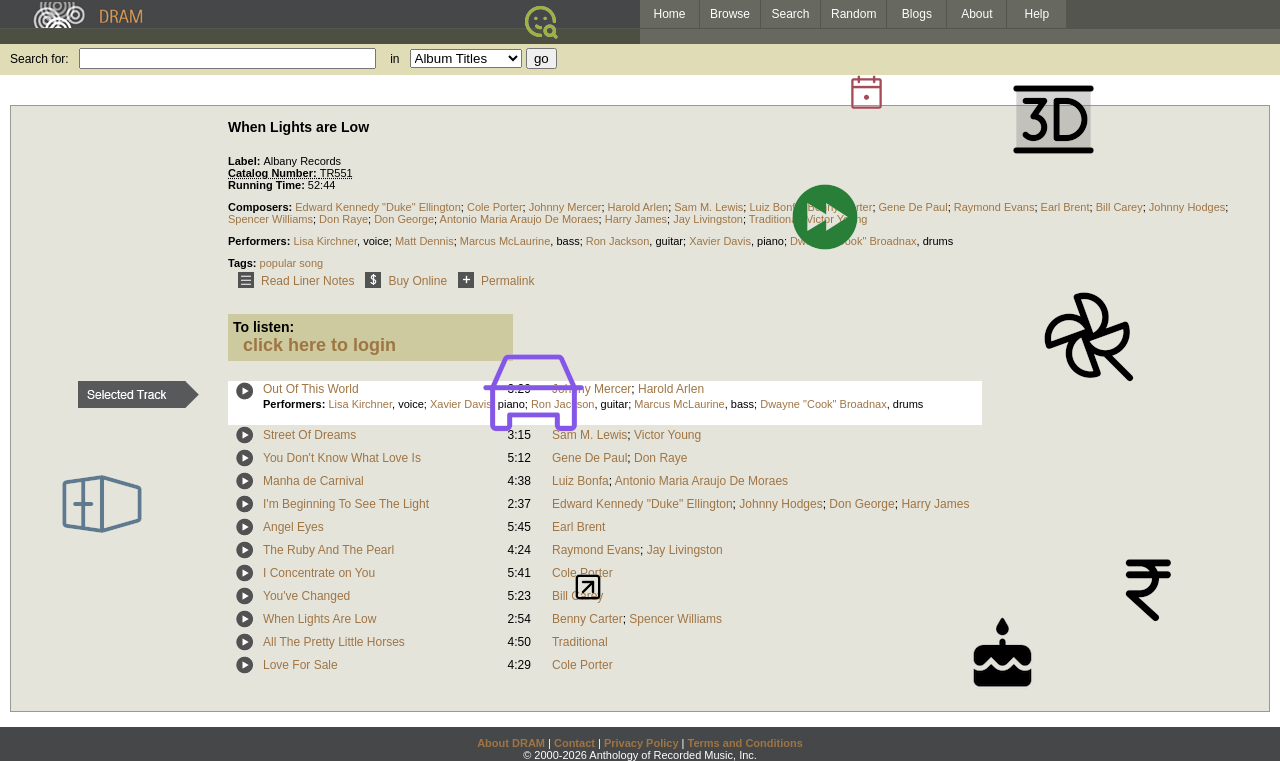 The width and height of the screenshot is (1280, 761). What do you see at coordinates (533, 394) in the screenshot?
I see `access vehicle or car-related features` at bounding box center [533, 394].